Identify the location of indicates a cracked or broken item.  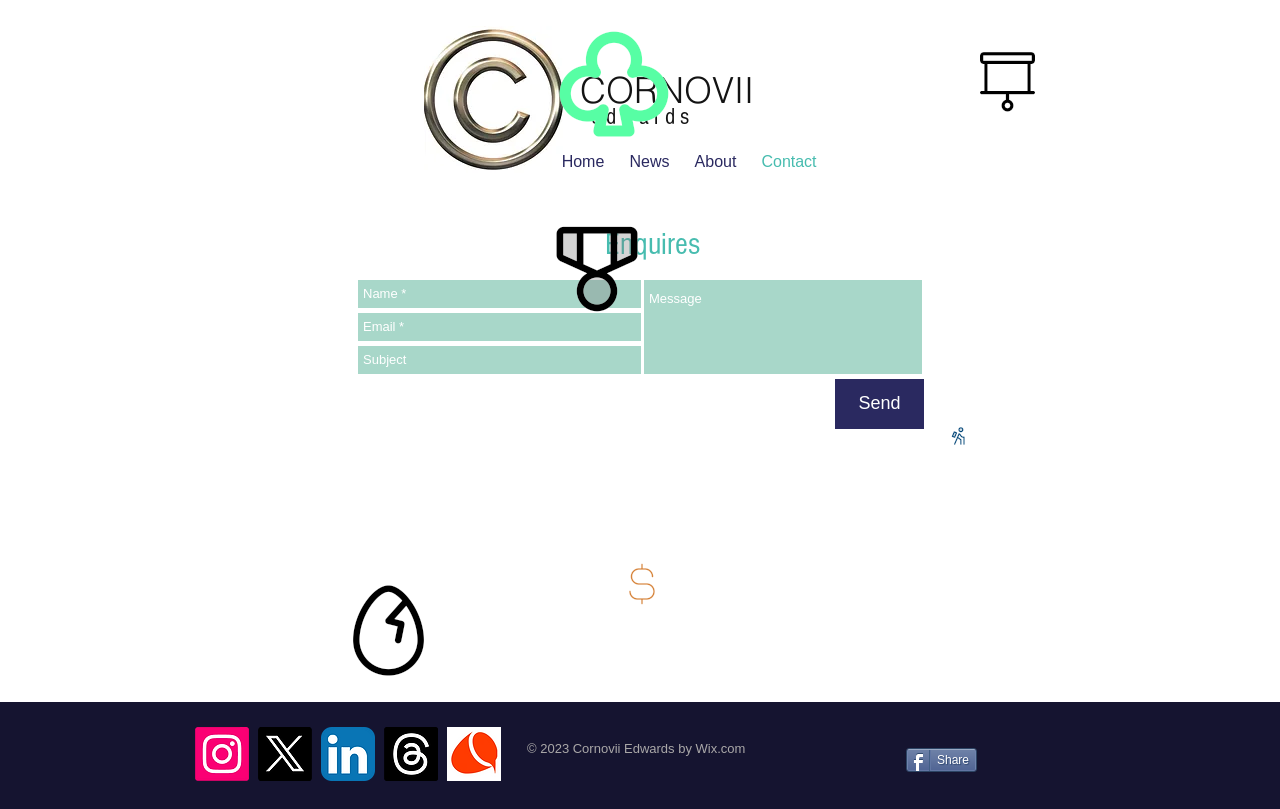
(388, 630).